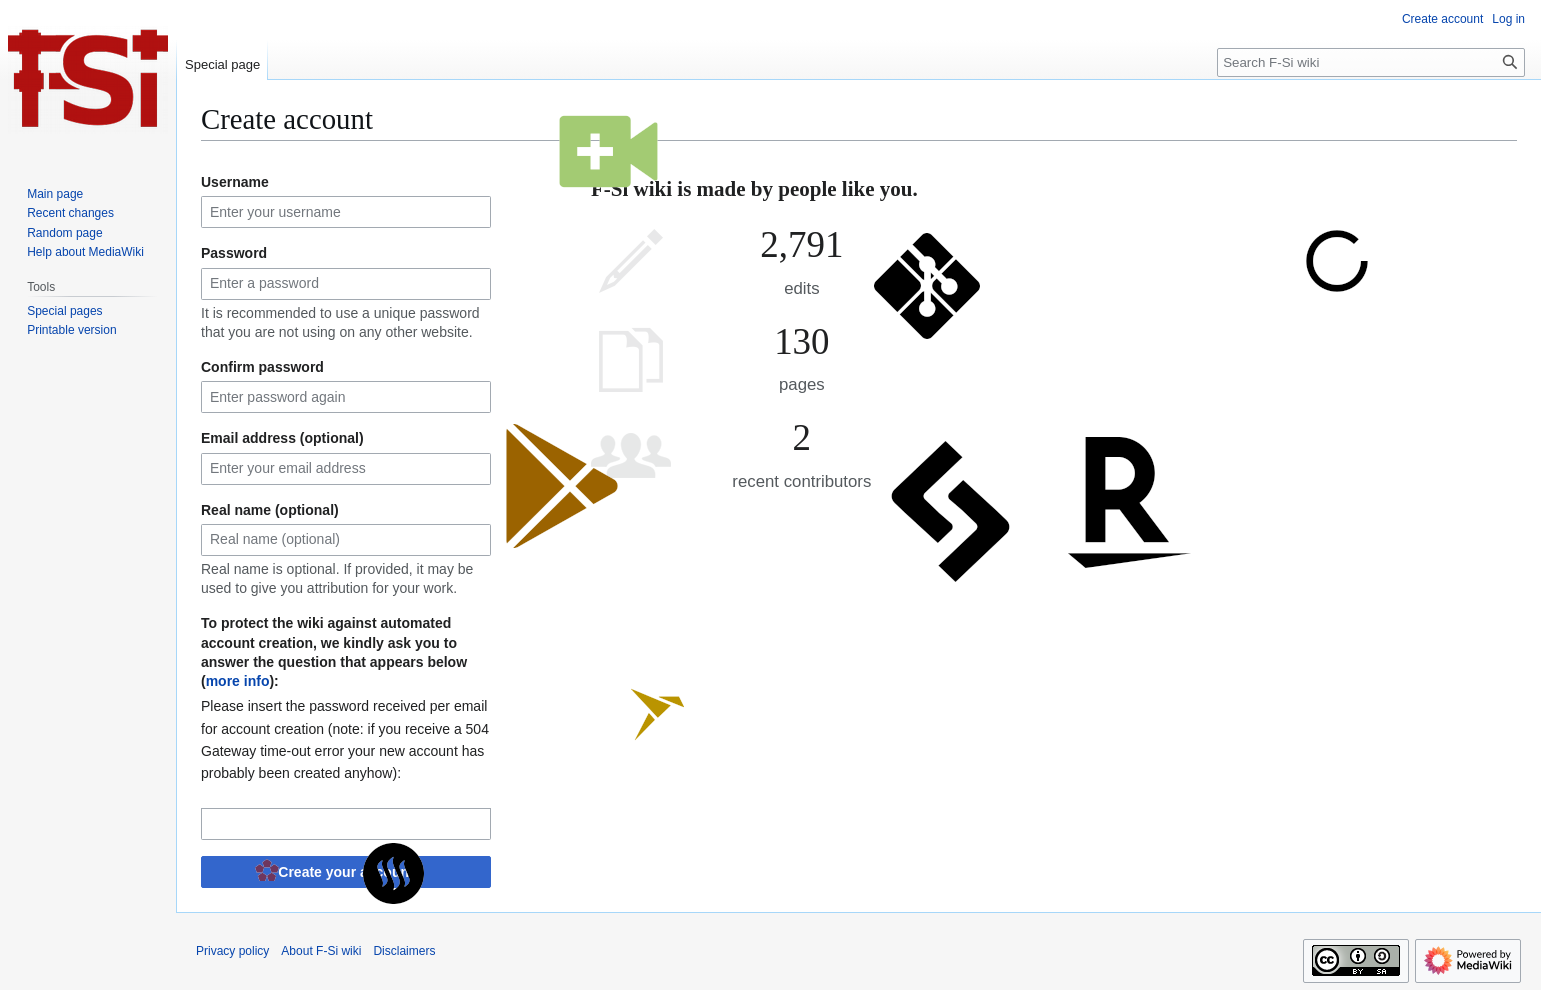 Image resolution: width=1541 pixels, height=990 pixels. Describe the element at coordinates (267, 870) in the screenshot. I see `rootssage app or service logo` at that location.